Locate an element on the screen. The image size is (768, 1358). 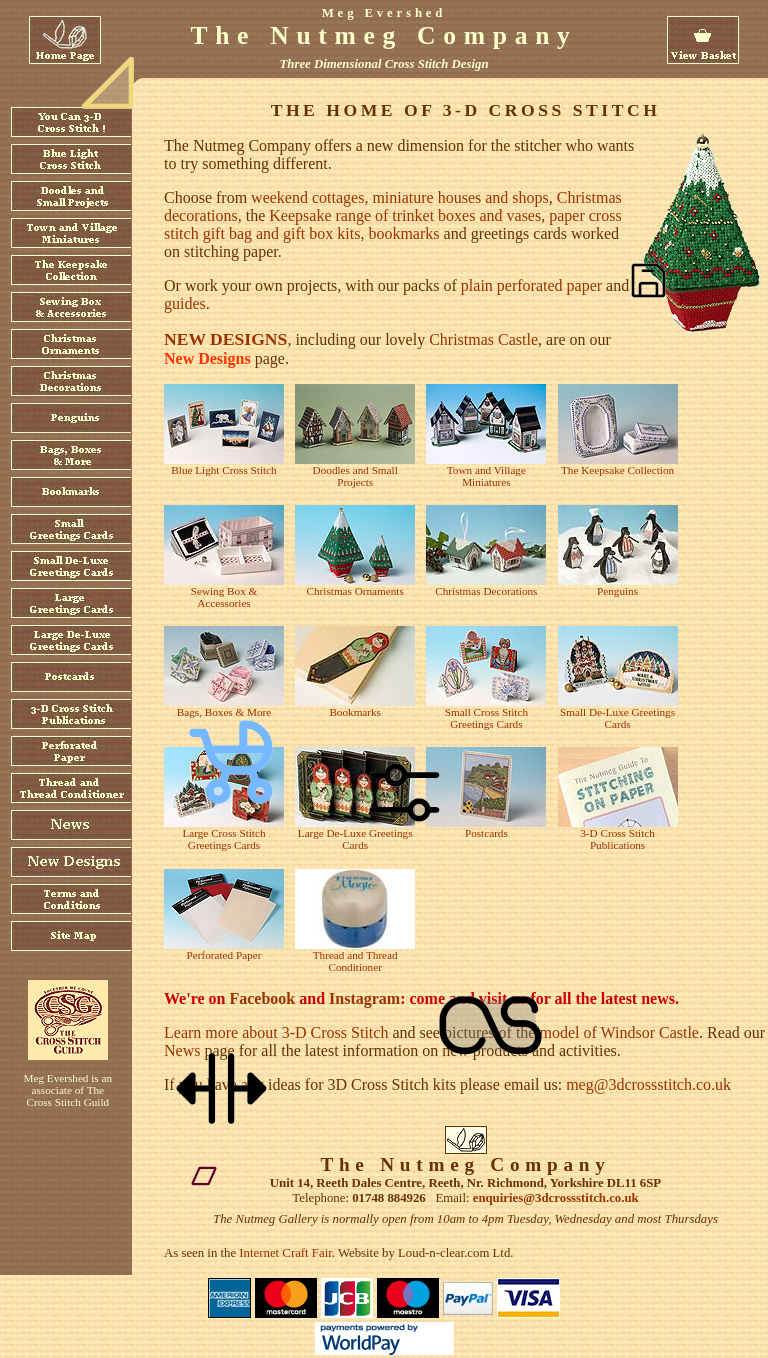
split view horizontally is located at coordinates (221, 1088).